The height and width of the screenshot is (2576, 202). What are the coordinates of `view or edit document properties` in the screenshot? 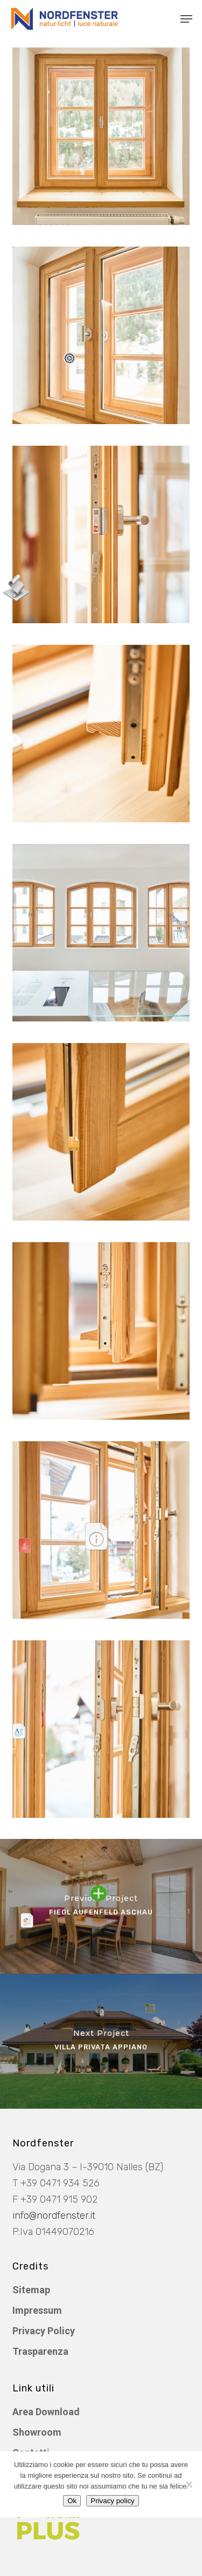 It's located at (69, 358).